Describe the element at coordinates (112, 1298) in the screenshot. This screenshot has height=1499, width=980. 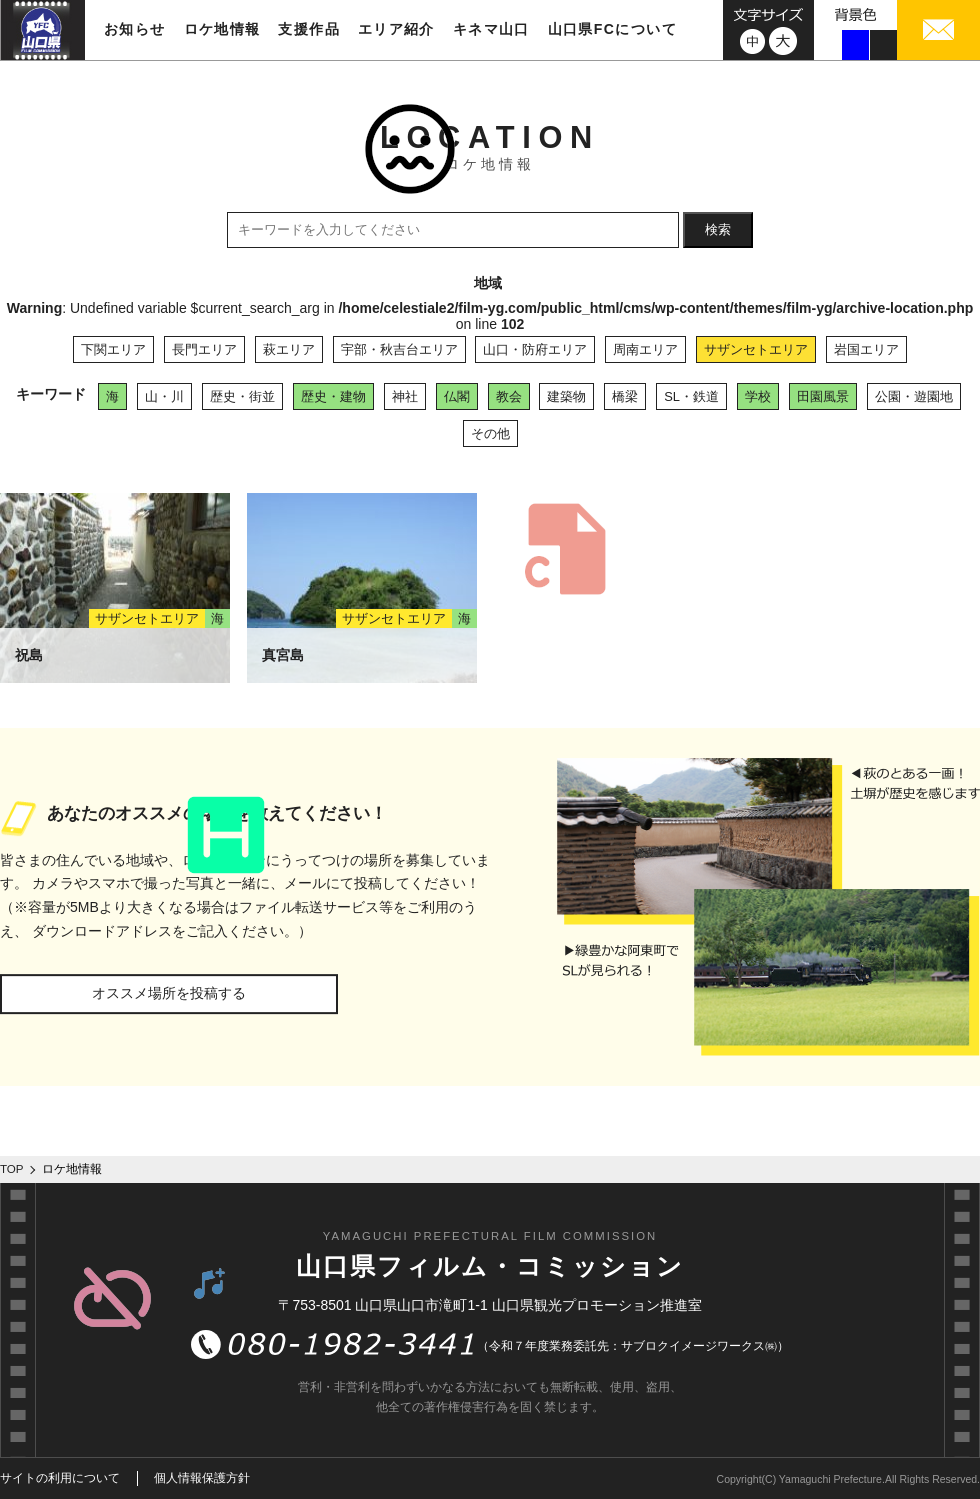
I see `indicates no cloud connection or offline status` at that location.